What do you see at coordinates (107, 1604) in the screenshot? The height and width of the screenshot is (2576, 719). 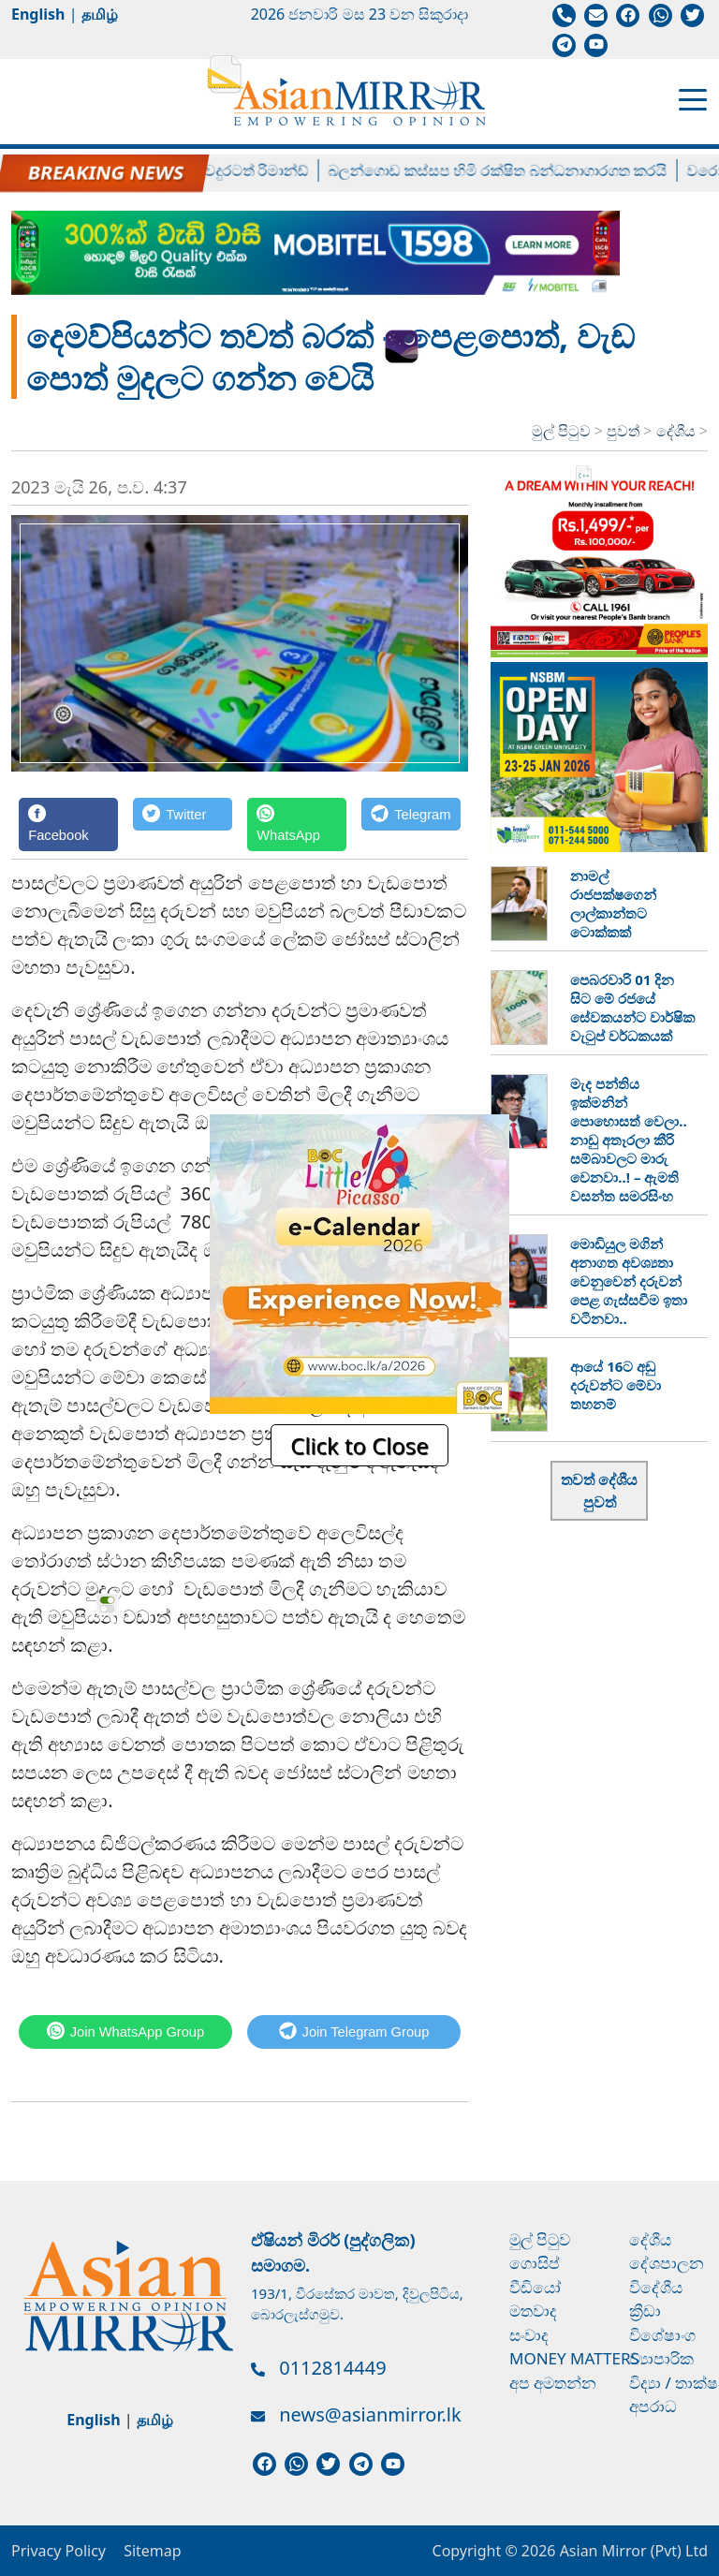 I see `open system settings or preferences` at bounding box center [107, 1604].